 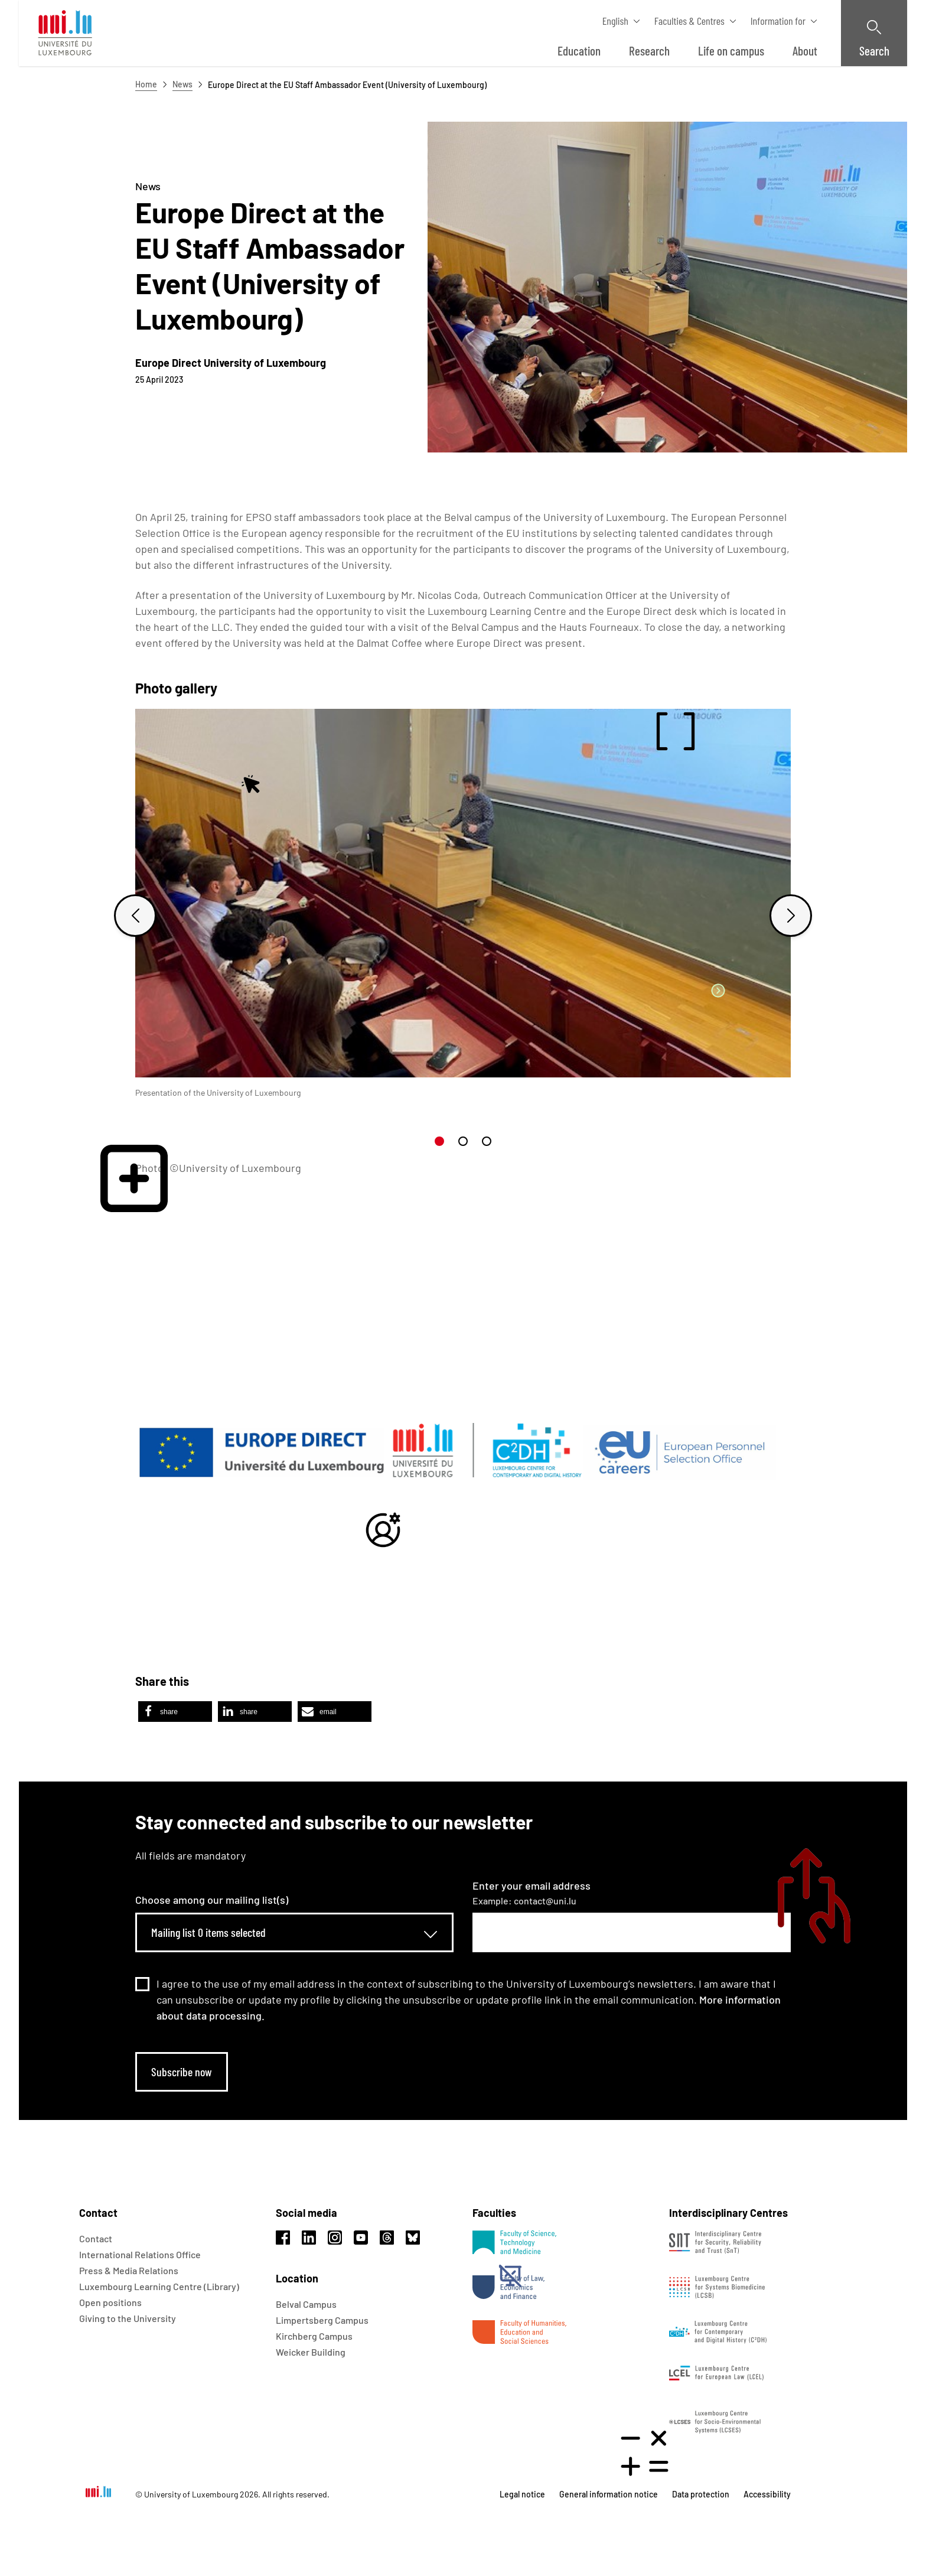 What do you see at coordinates (134, 1178) in the screenshot?
I see `add a new item or entry` at bounding box center [134, 1178].